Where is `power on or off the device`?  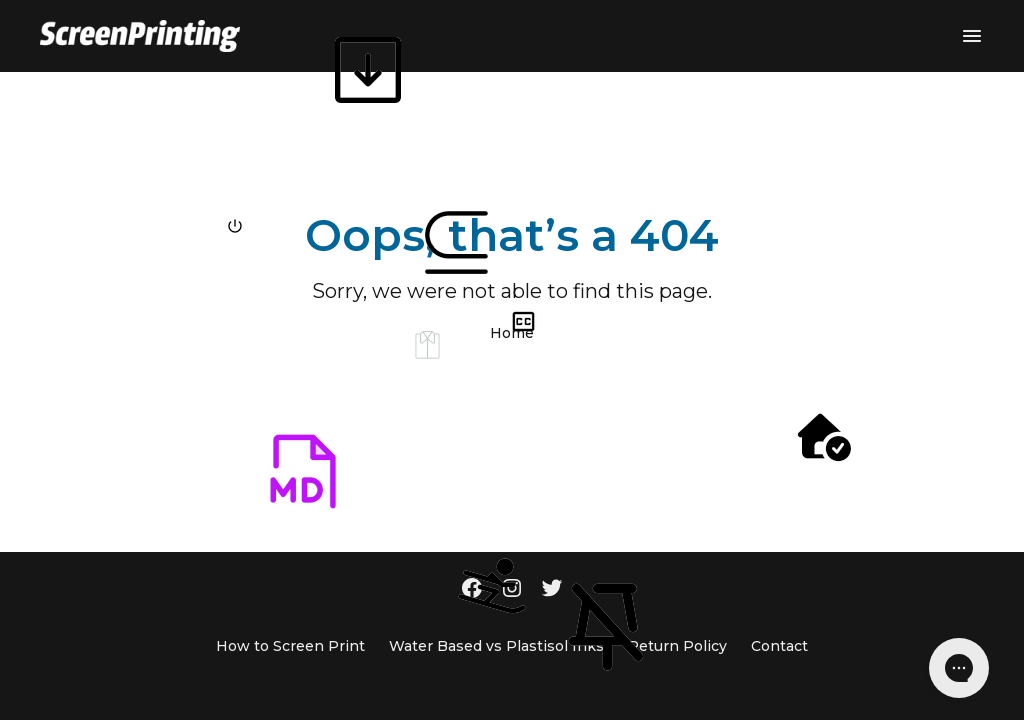 power on or off the device is located at coordinates (235, 226).